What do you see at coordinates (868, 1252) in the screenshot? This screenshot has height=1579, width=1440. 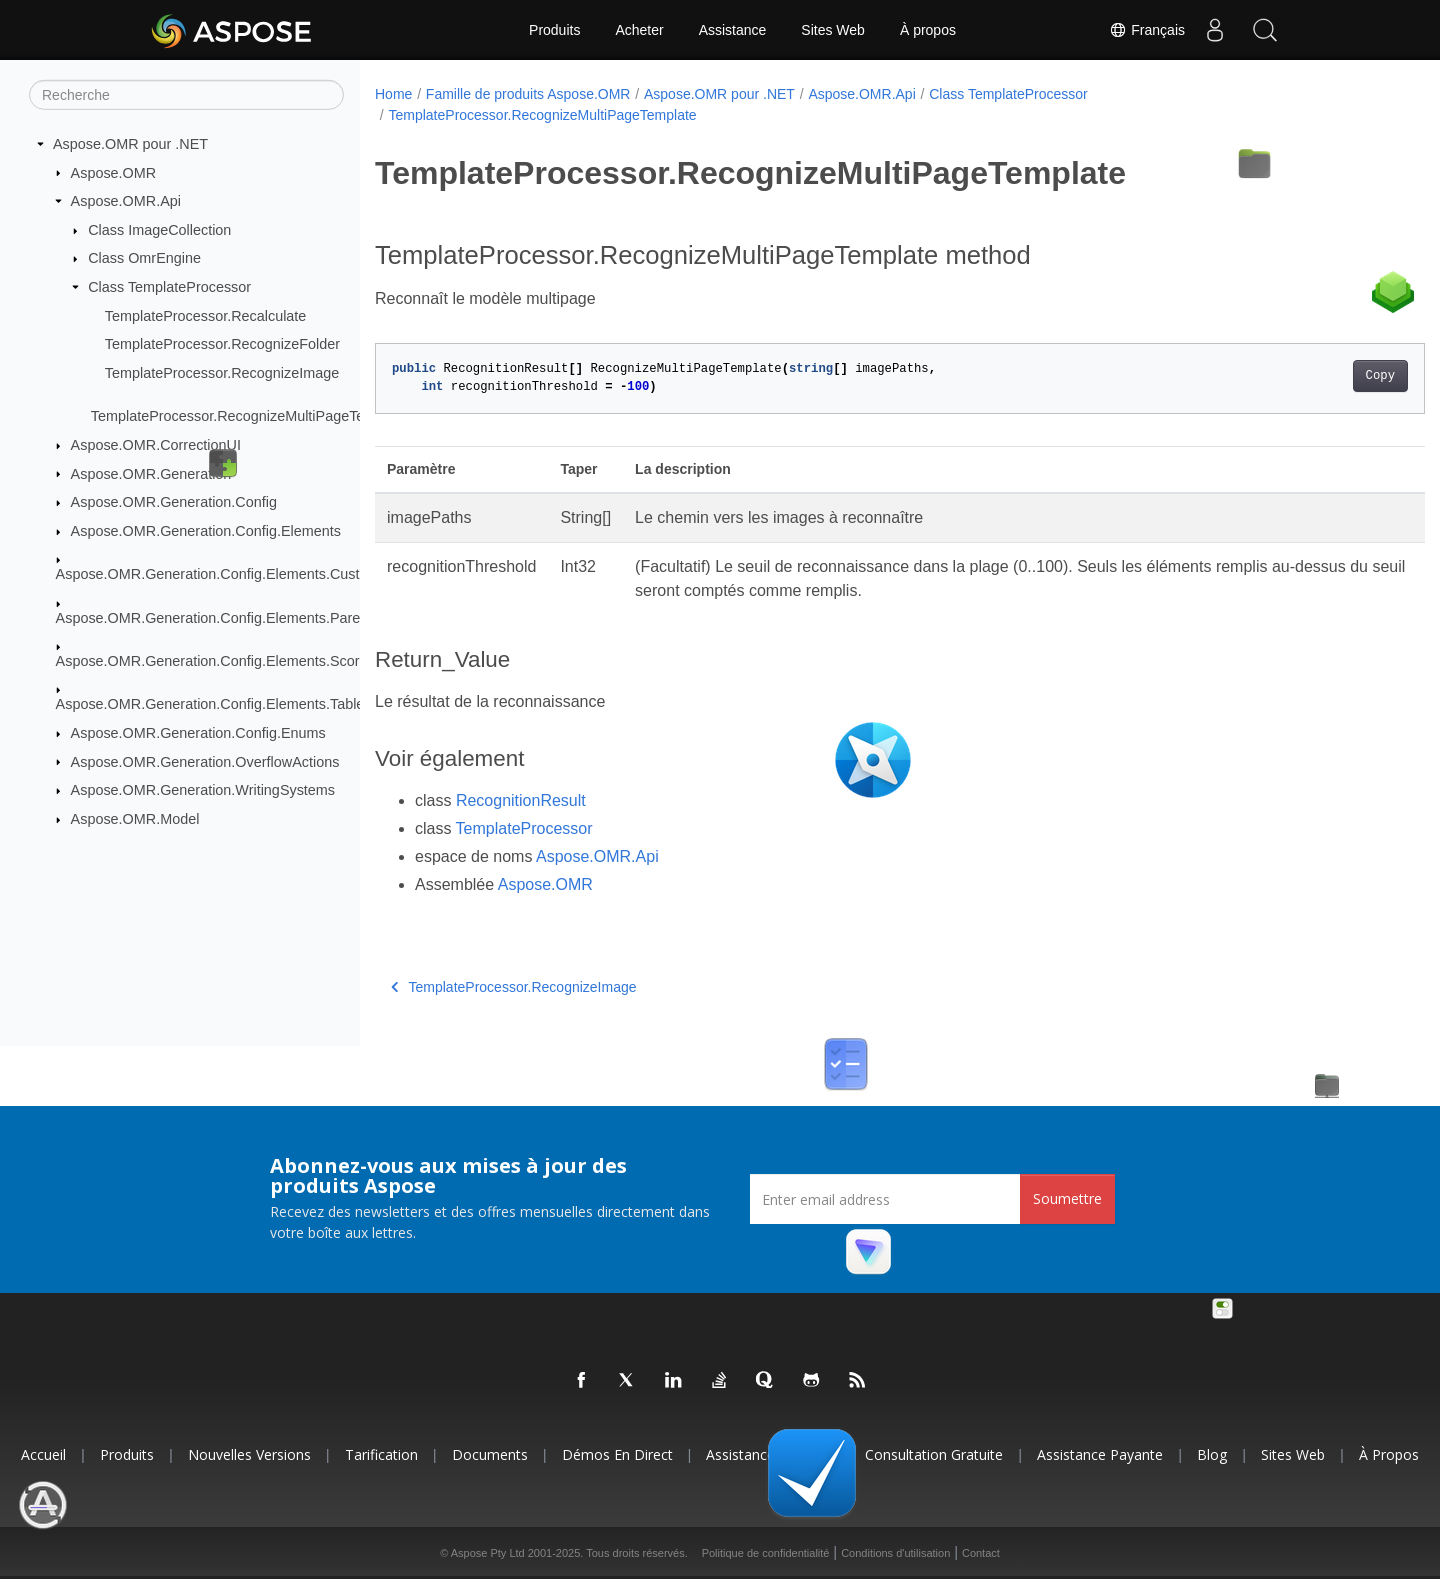 I see `launch ProtonVPN application` at bounding box center [868, 1252].